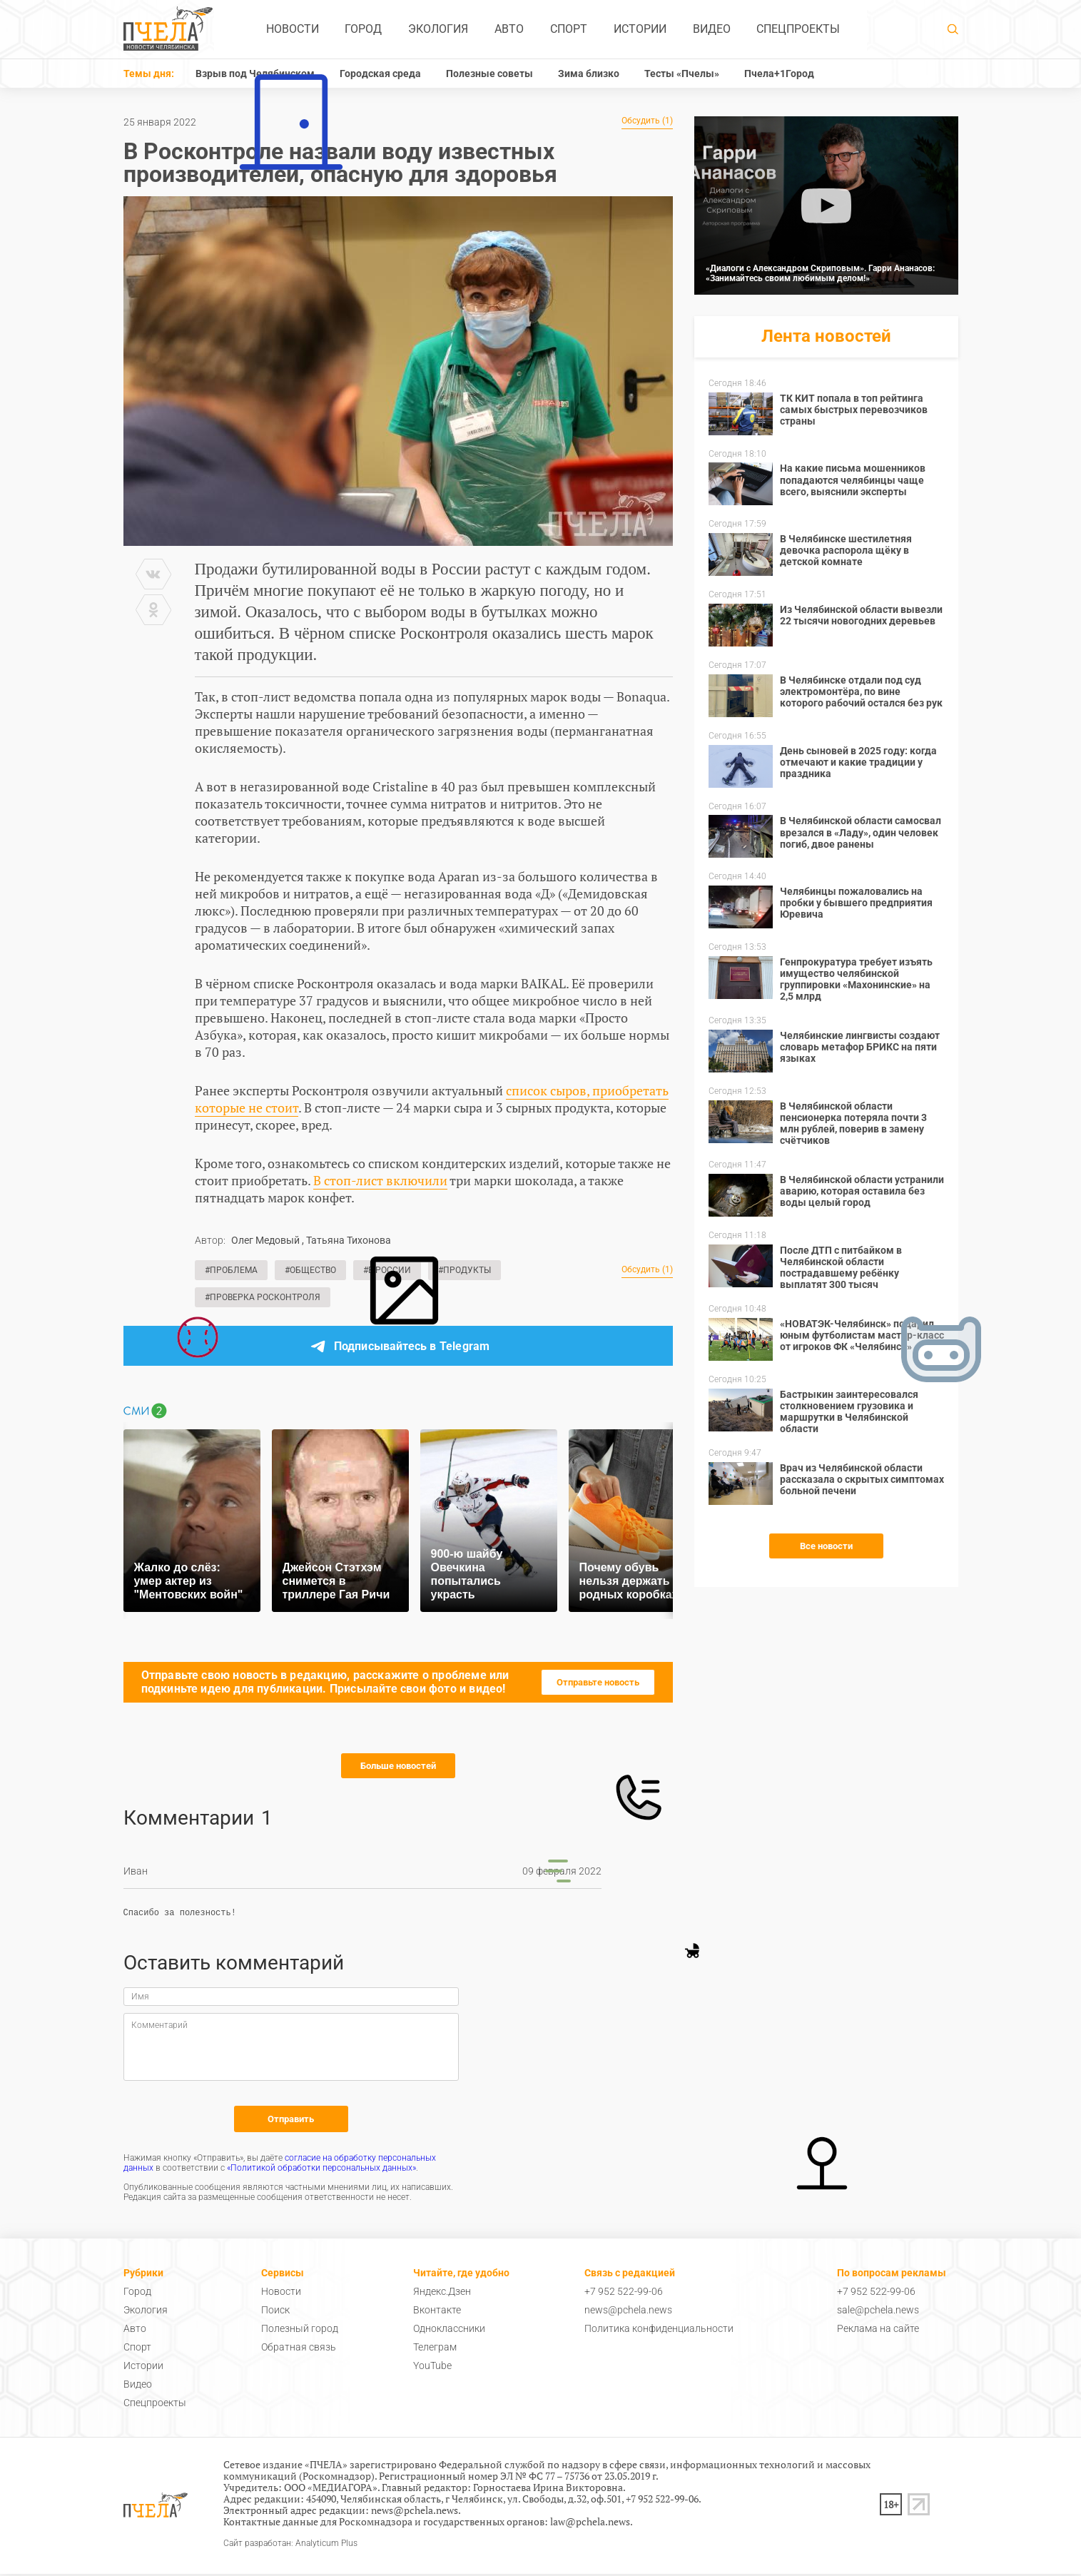 The height and width of the screenshot is (2576, 1081). Describe the element at coordinates (822, 2164) in the screenshot. I see `mark a location on the map` at that location.